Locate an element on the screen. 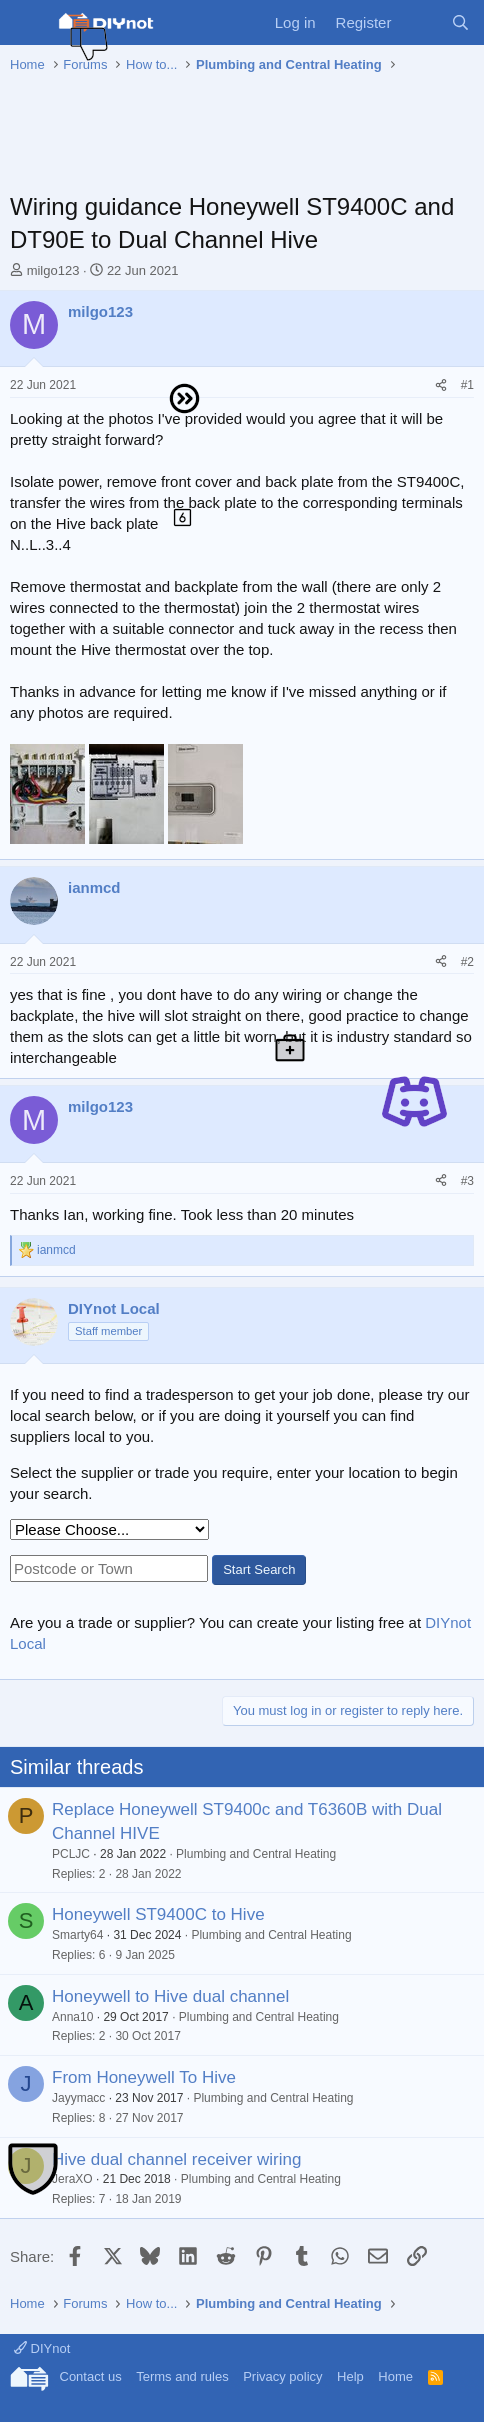 The height and width of the screenshot is (2422, 484). access security or privacy settings is located at coordinates (33, 2166).